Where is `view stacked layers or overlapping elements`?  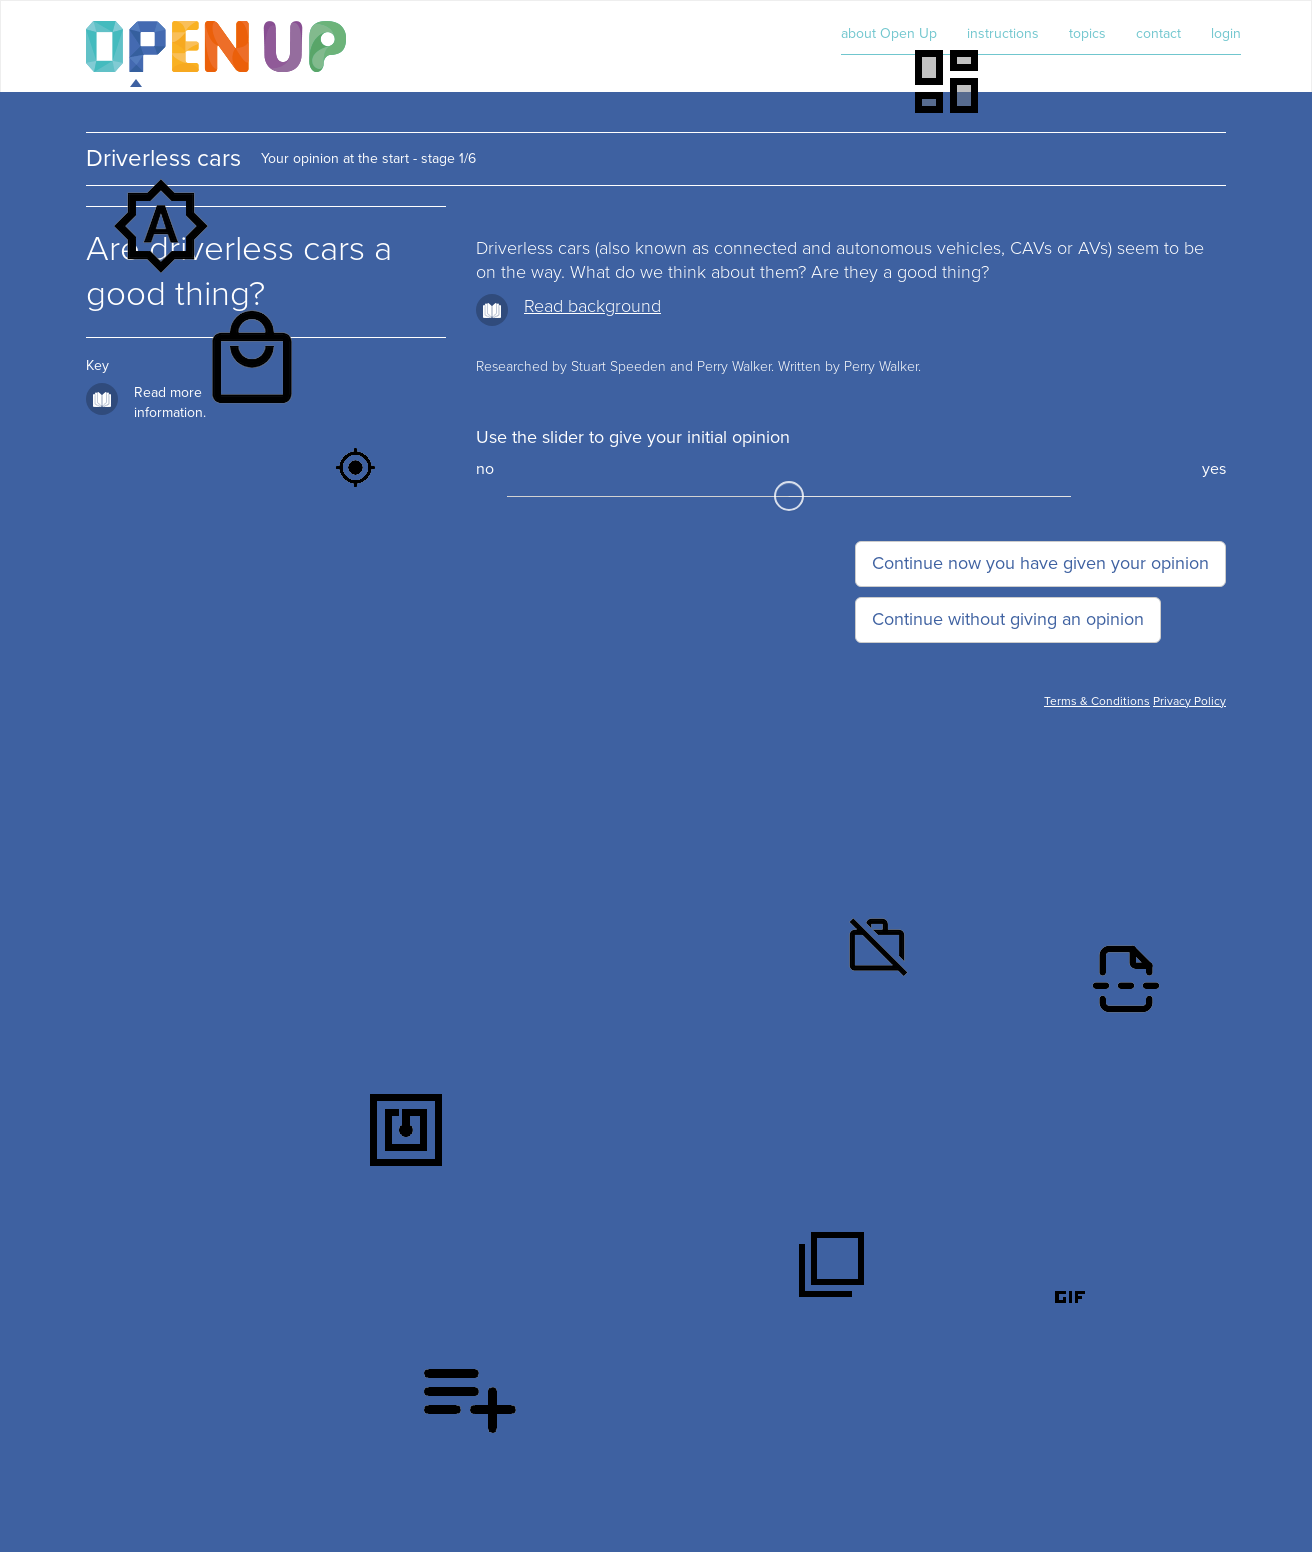 view stacked layers or overlapping elements is located at coordinates (831, 1264).